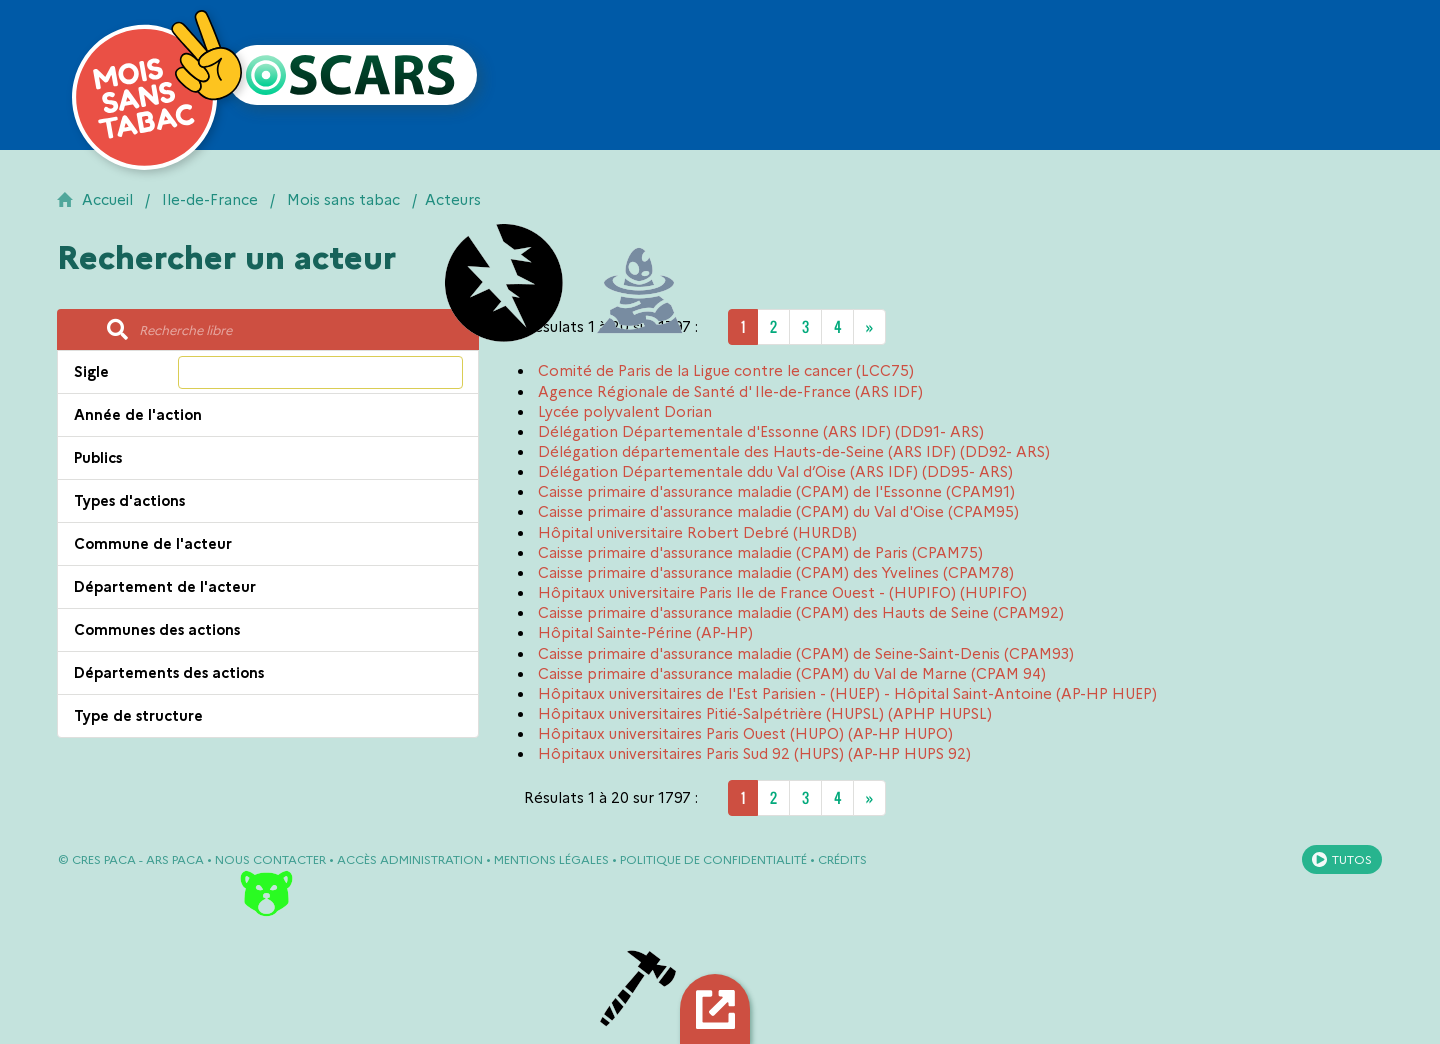 Image resolution: width=1440 pixels, height=1044 pixels. I want to click on koholint egg icon from the legend of zelda: link's awakening, so click(639, 289).